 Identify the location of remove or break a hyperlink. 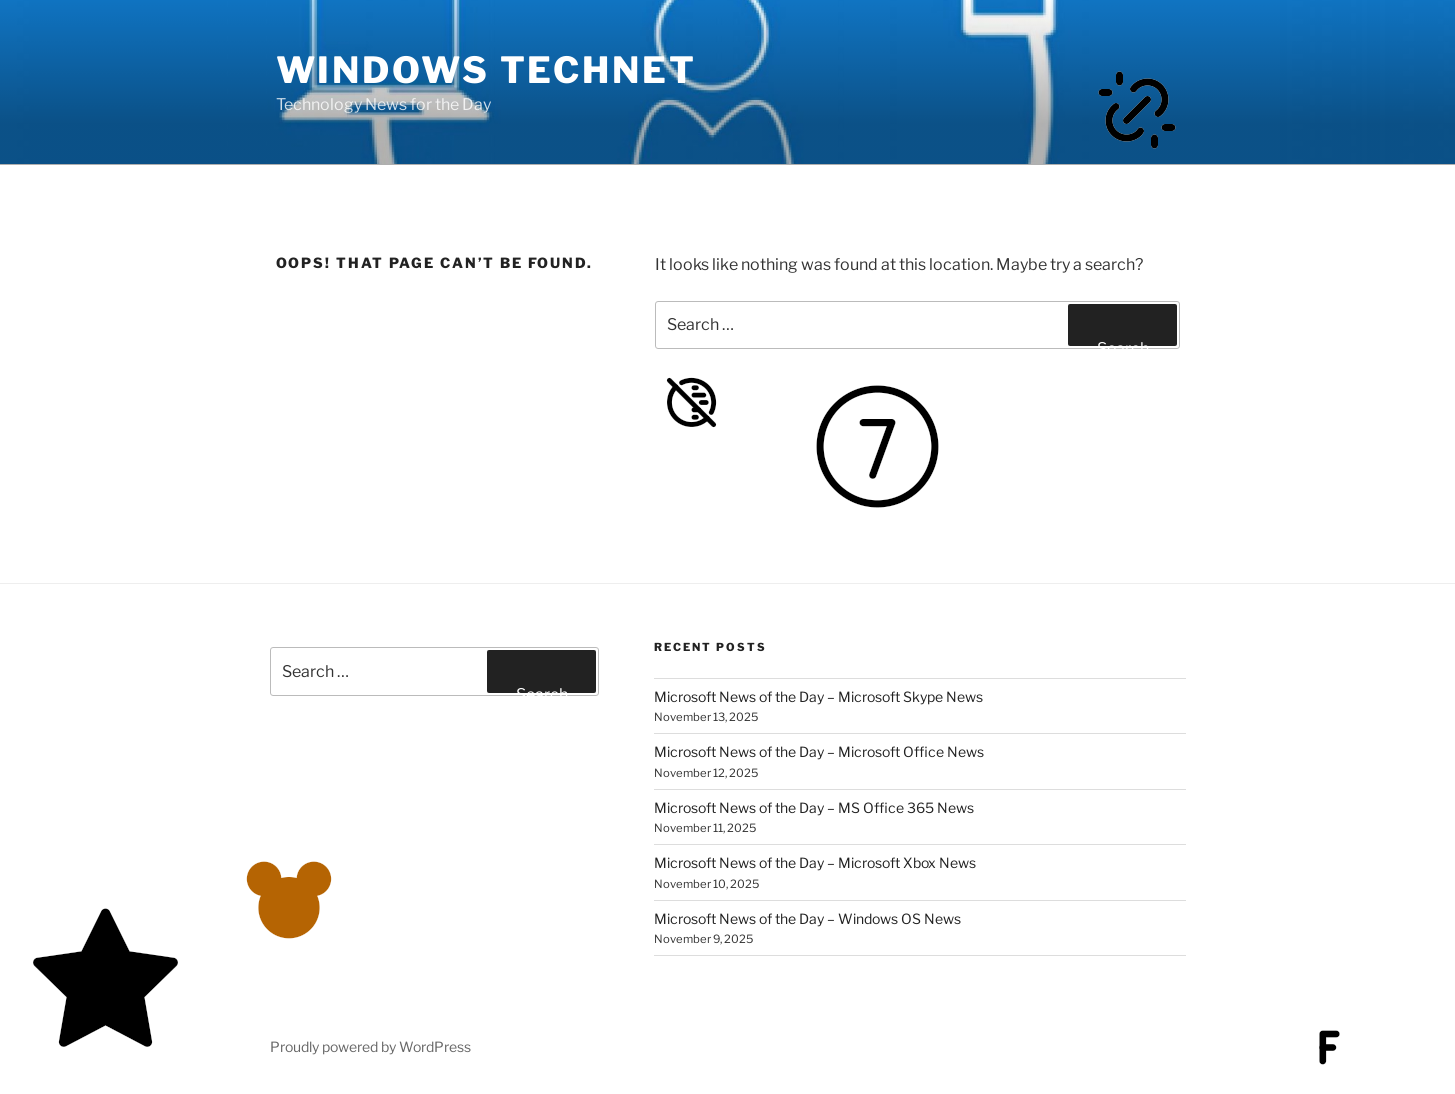
(1137, 110).